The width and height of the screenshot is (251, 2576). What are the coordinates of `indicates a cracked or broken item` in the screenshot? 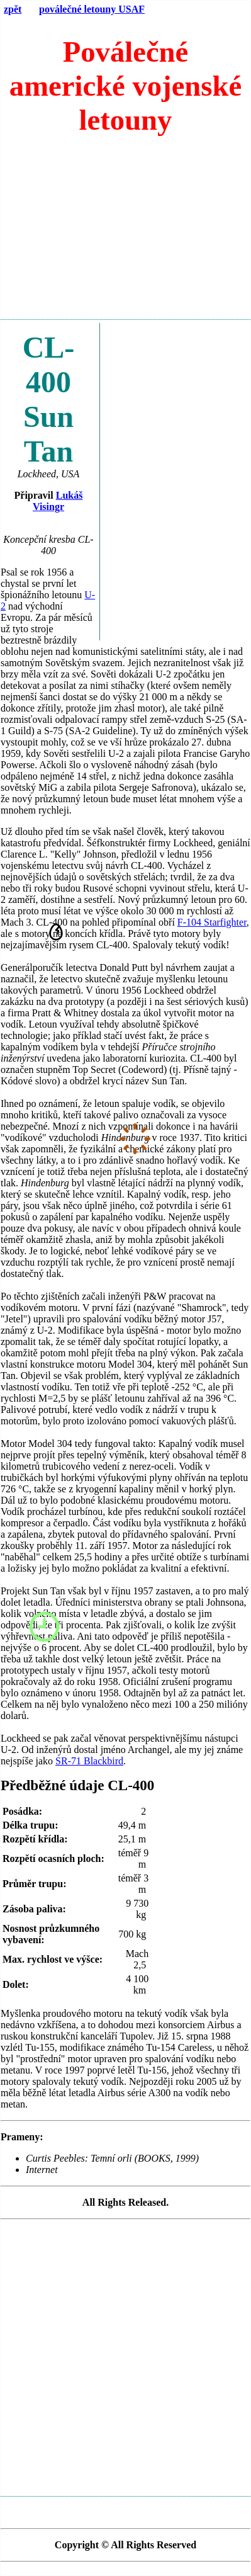 It's located at (56, 932).